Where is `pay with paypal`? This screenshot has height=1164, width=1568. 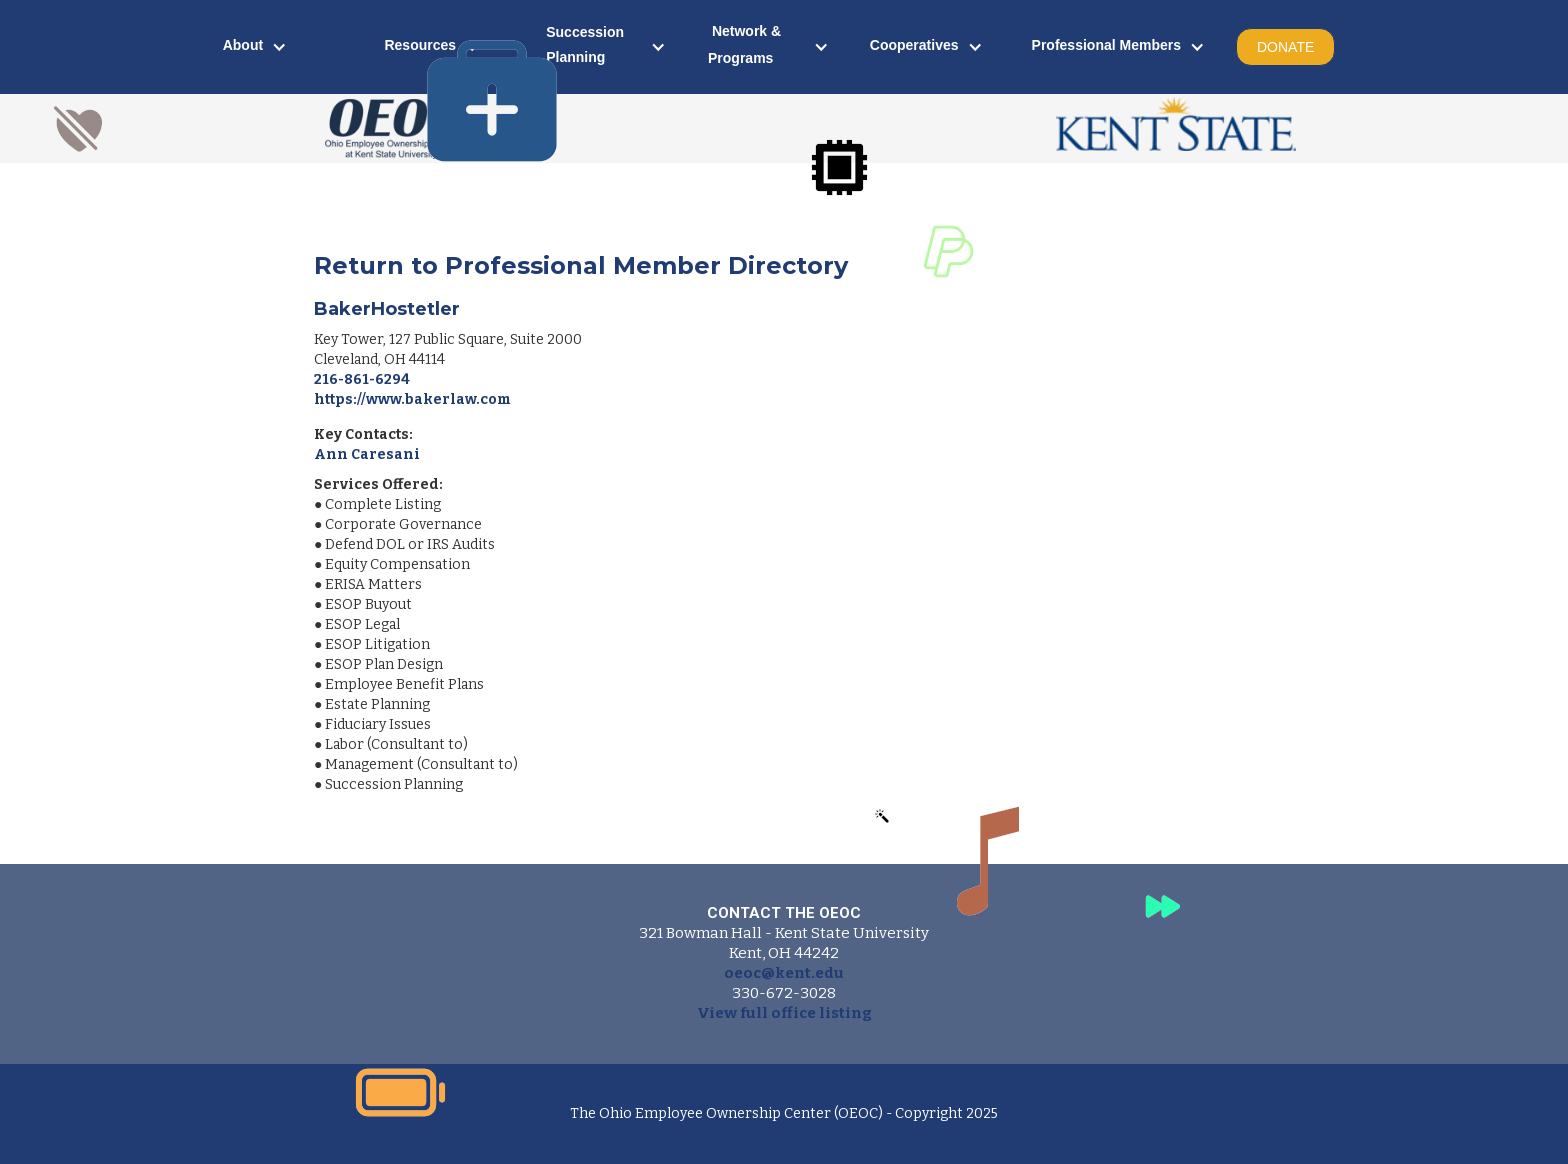
pay with paypal is located at coordinates (947, 251).